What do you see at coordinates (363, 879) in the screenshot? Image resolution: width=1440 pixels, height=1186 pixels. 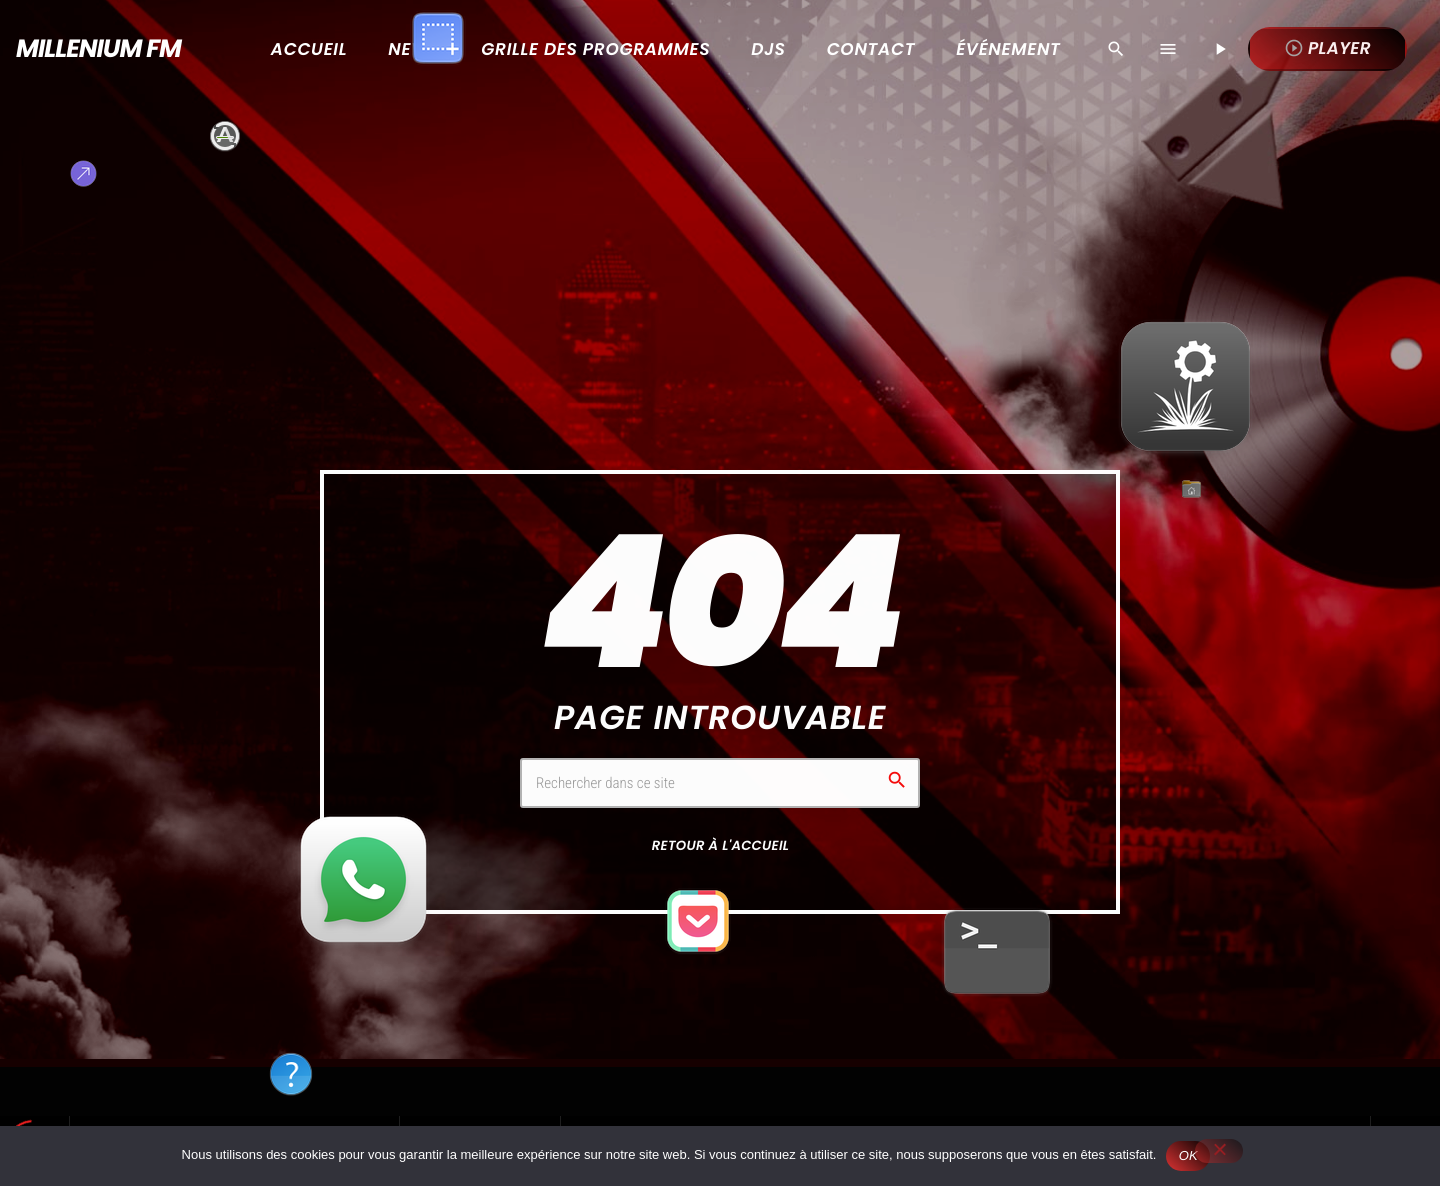 I see `open whatsapp messaging app` at bounding box center [363, 879].